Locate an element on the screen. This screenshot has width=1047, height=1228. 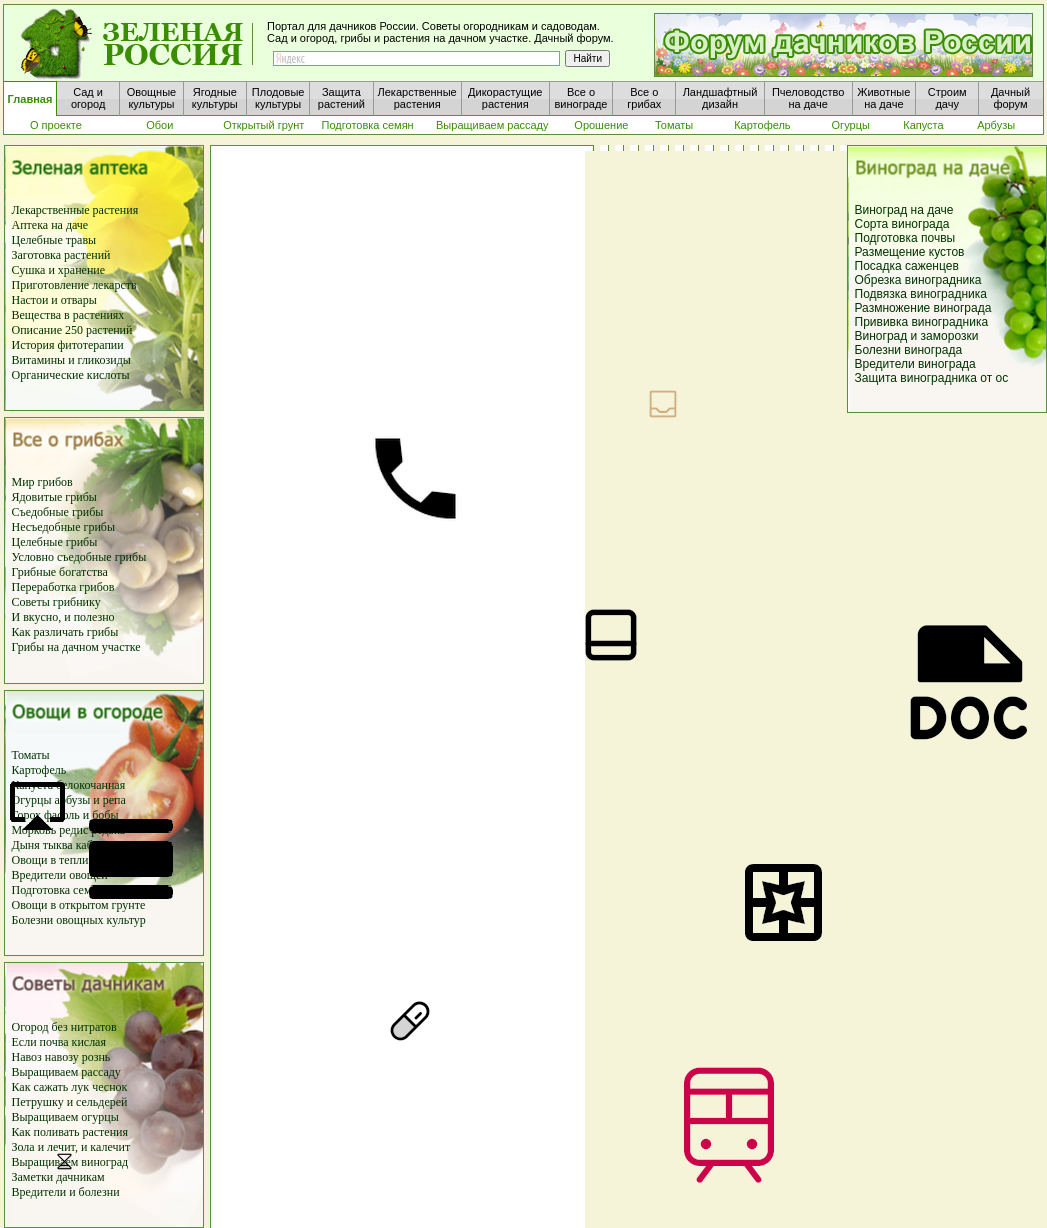
access train schedules or rail transit options is located at coordinates (729, 1121).